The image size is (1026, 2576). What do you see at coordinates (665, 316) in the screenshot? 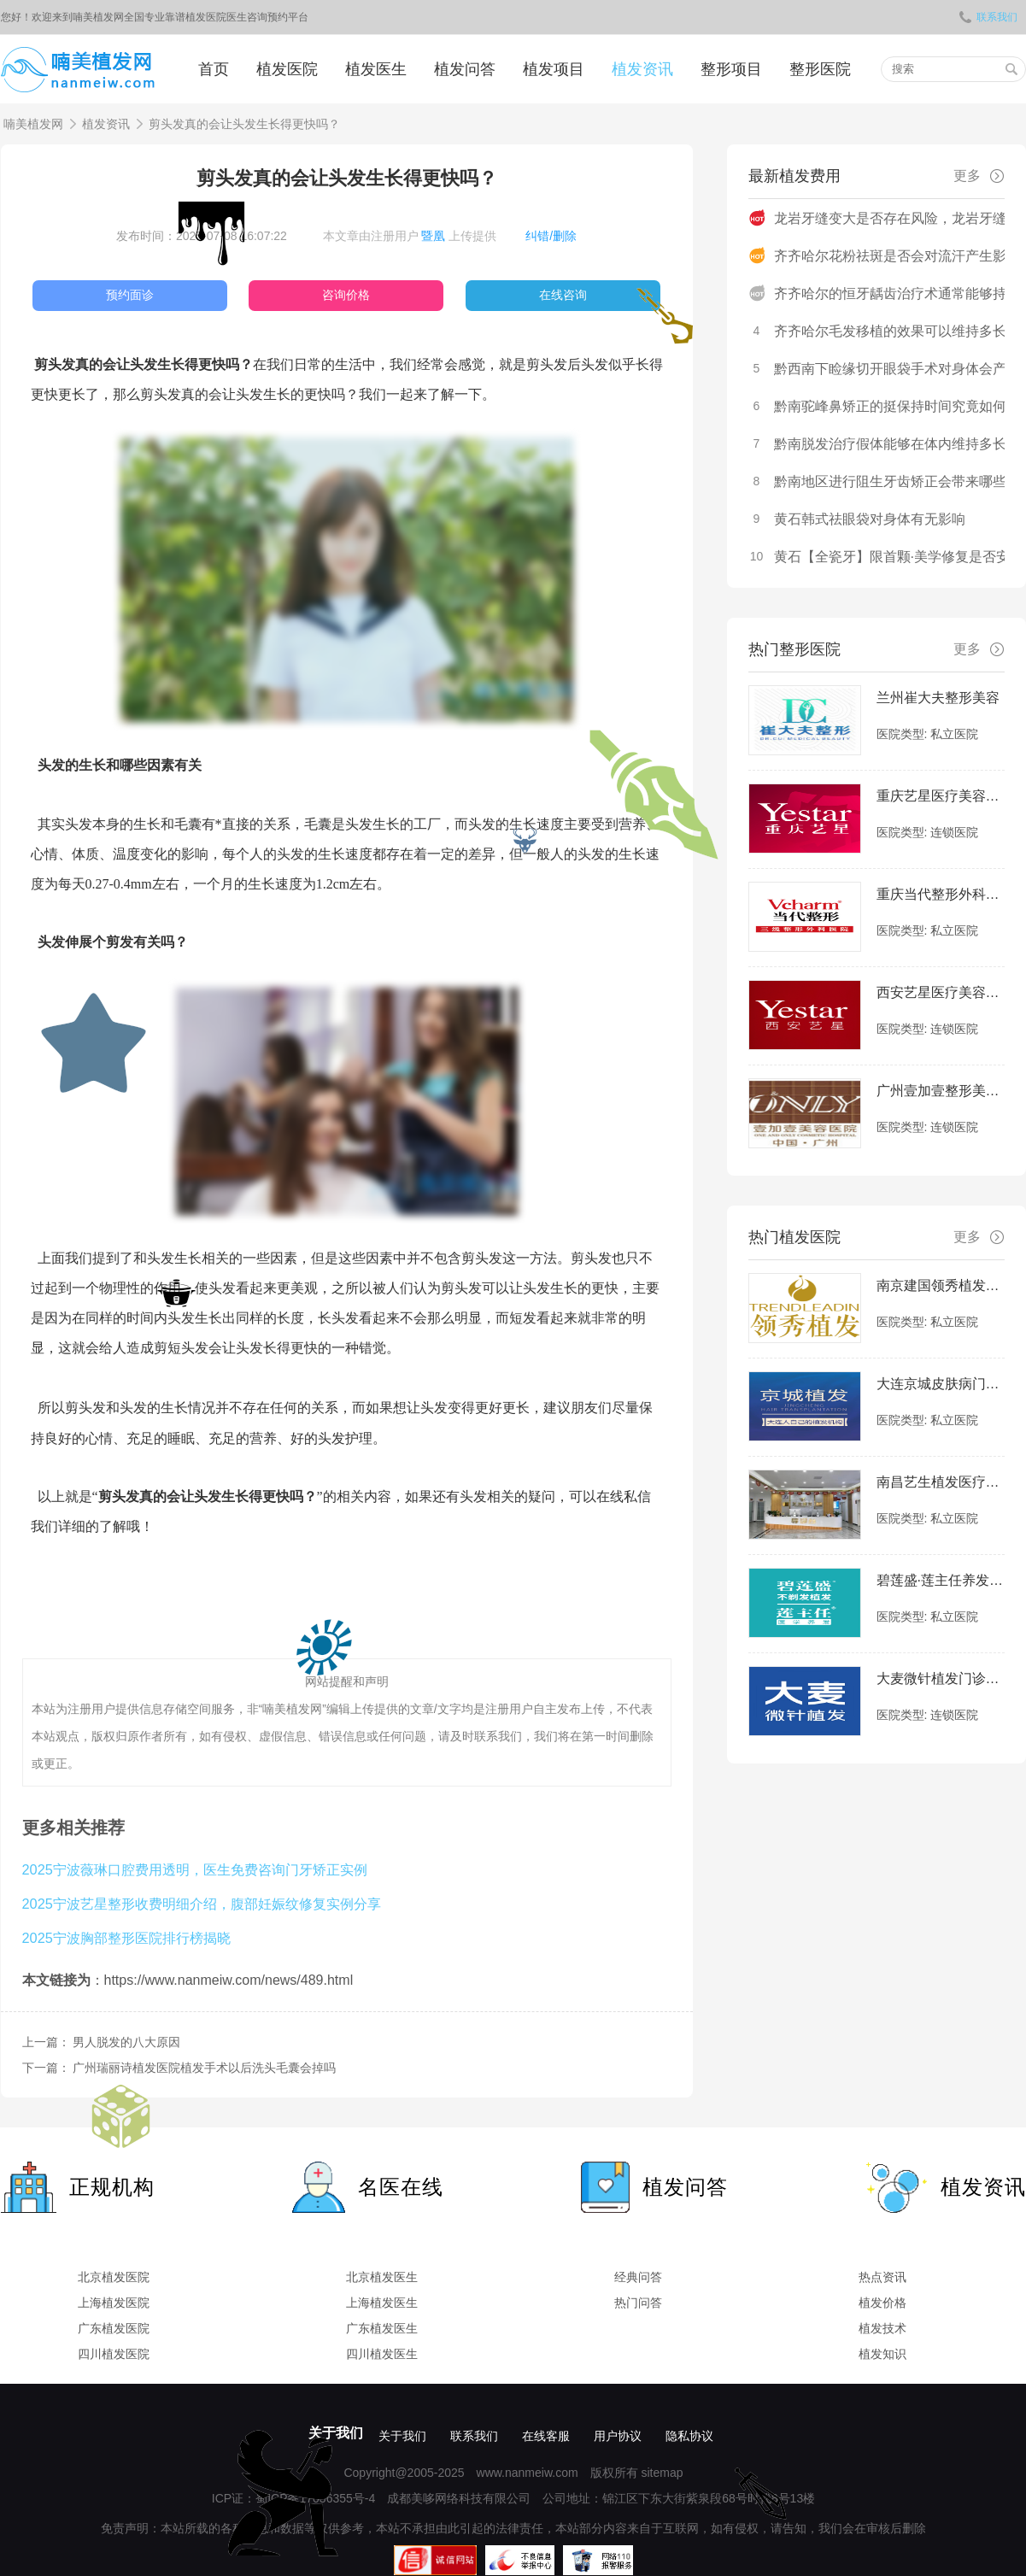
I see `equip meat hook weapon or tool` at bounding box center [665, 316].